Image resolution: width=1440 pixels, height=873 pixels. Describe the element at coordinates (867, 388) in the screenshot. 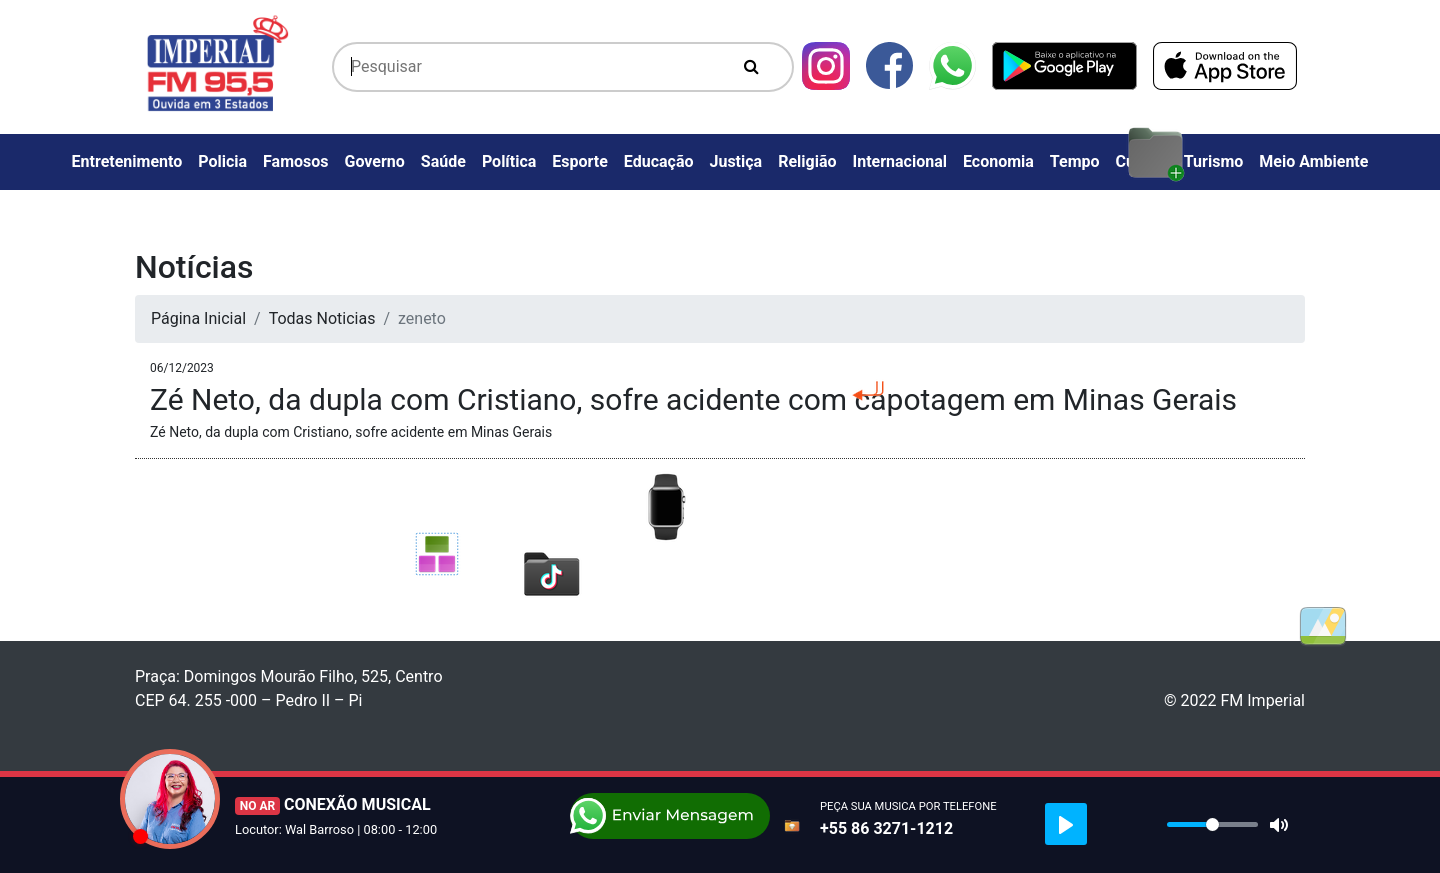

I see `reply to all recipients in an email thread` at that location.